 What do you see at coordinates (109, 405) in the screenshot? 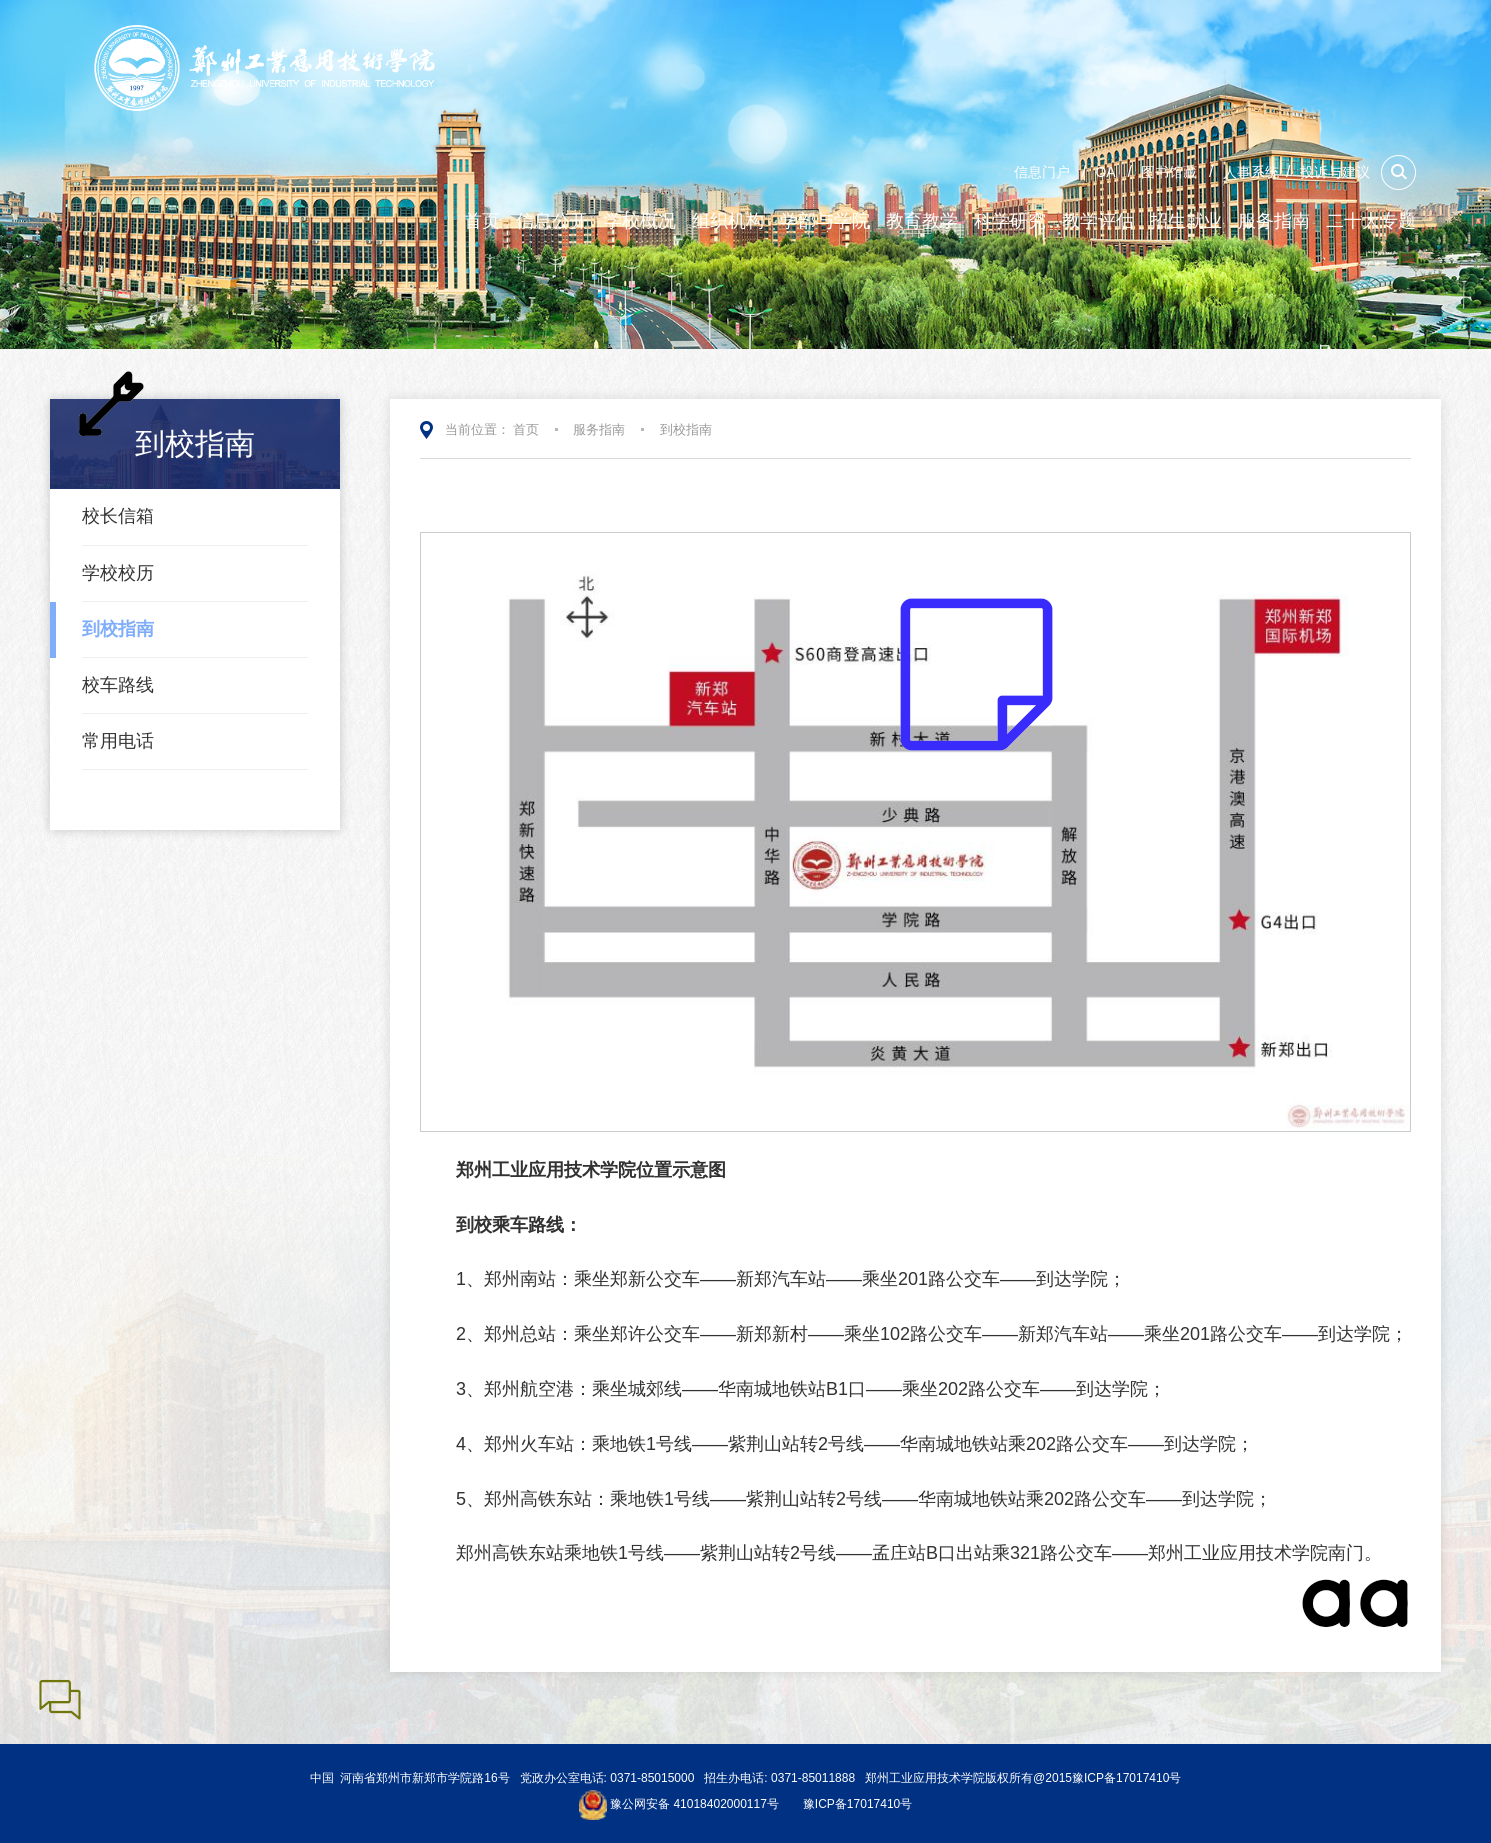
I see `indicates archery or target shooting activity` at bounding box center [109, 405].